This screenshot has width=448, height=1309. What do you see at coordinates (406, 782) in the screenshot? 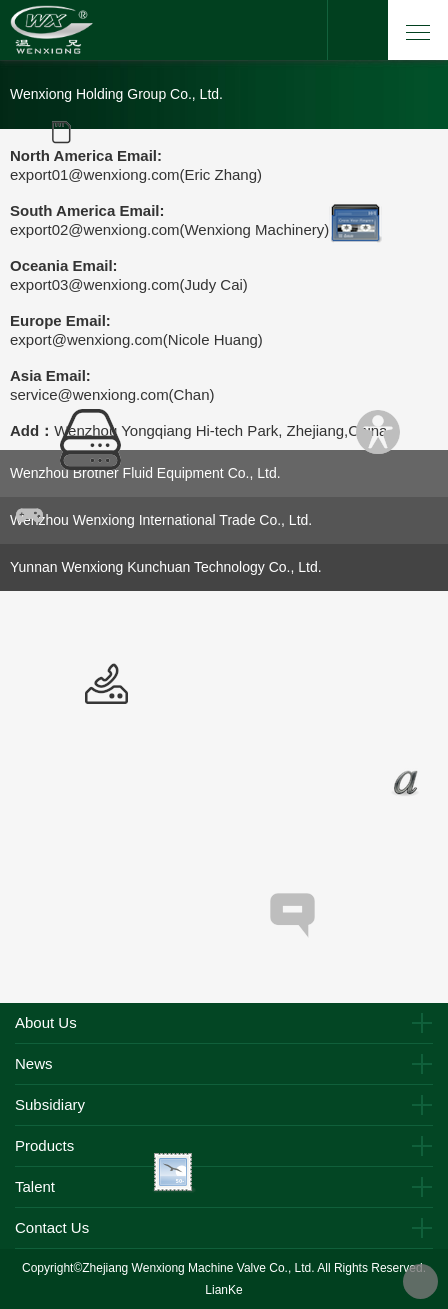
I see `apply italic formatting to selected text` at bounding box center [406, 782].